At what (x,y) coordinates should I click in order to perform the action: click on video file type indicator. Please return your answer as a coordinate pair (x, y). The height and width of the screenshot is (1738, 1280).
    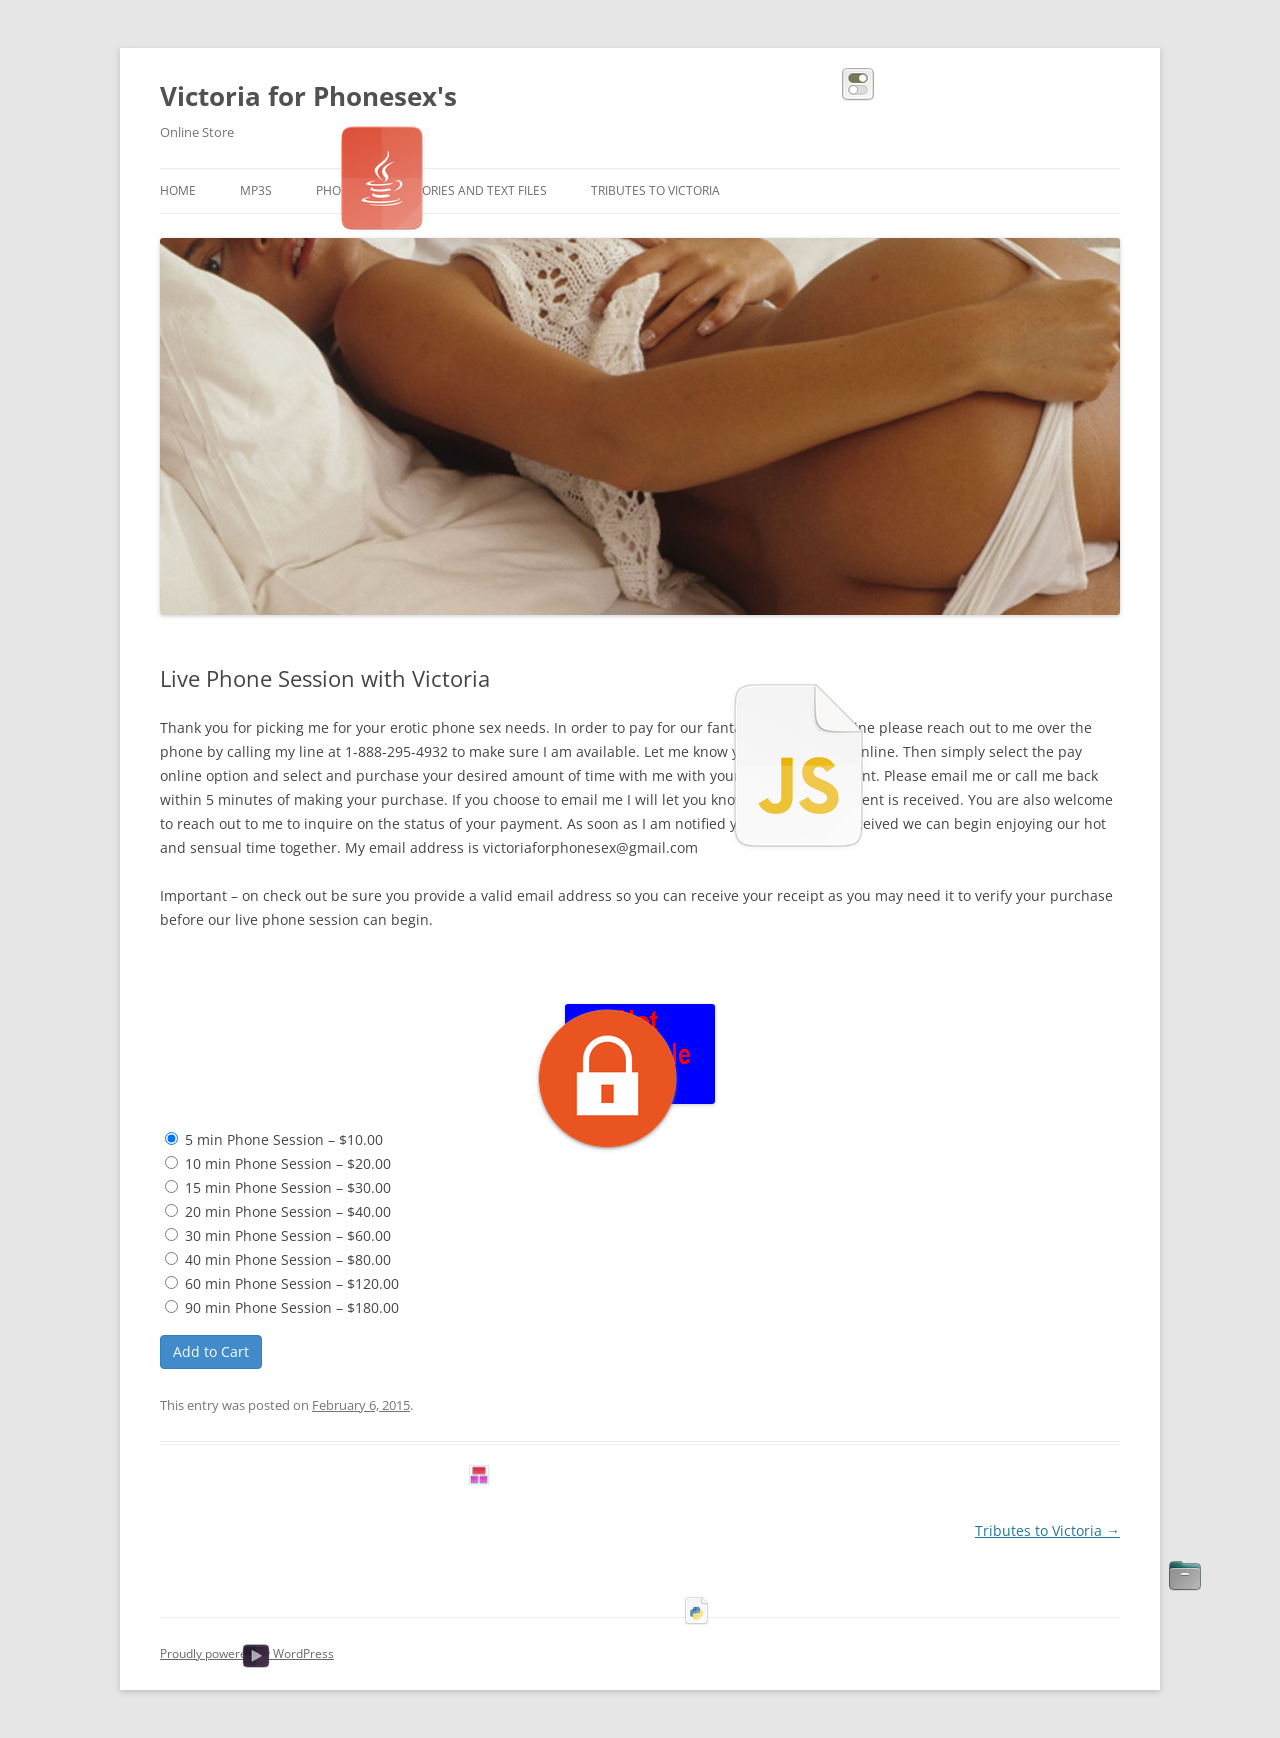
    Looking at the image, I should click on (256, 1655).